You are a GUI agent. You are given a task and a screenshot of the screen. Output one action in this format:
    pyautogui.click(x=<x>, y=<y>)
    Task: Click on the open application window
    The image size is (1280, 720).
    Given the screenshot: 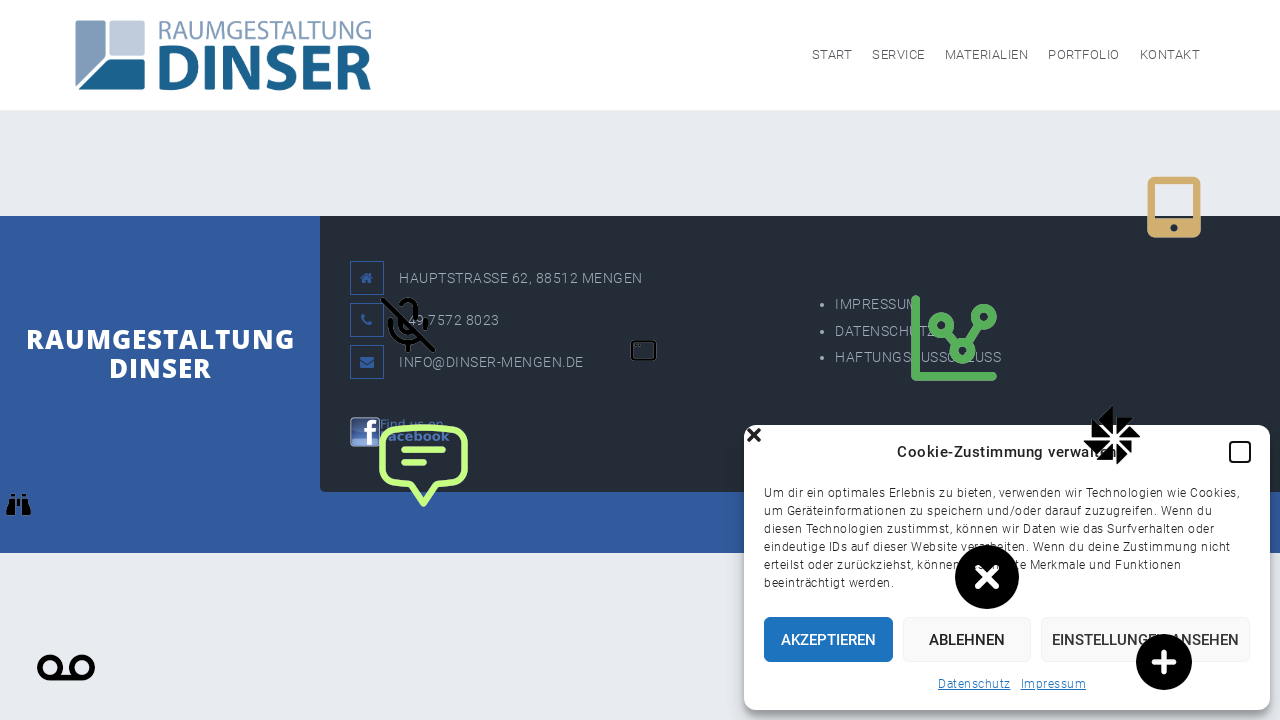 What is the action you would take?
    pyautogui.click(x=643, y=350)
    